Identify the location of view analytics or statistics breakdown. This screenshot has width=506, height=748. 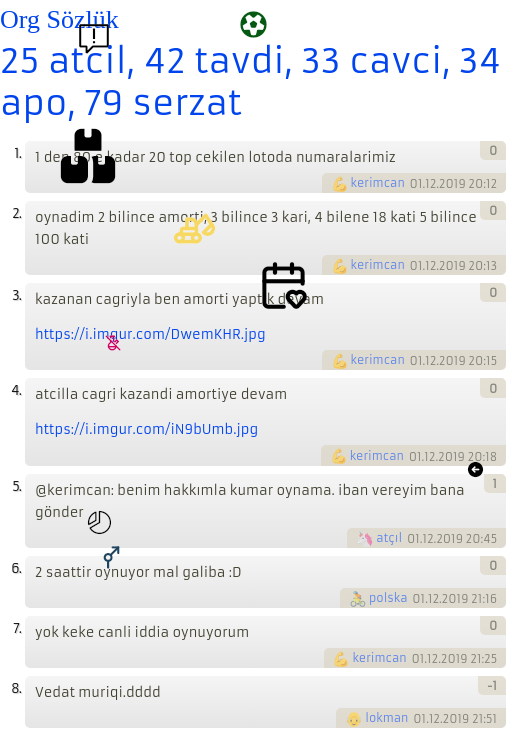
(99, 522).